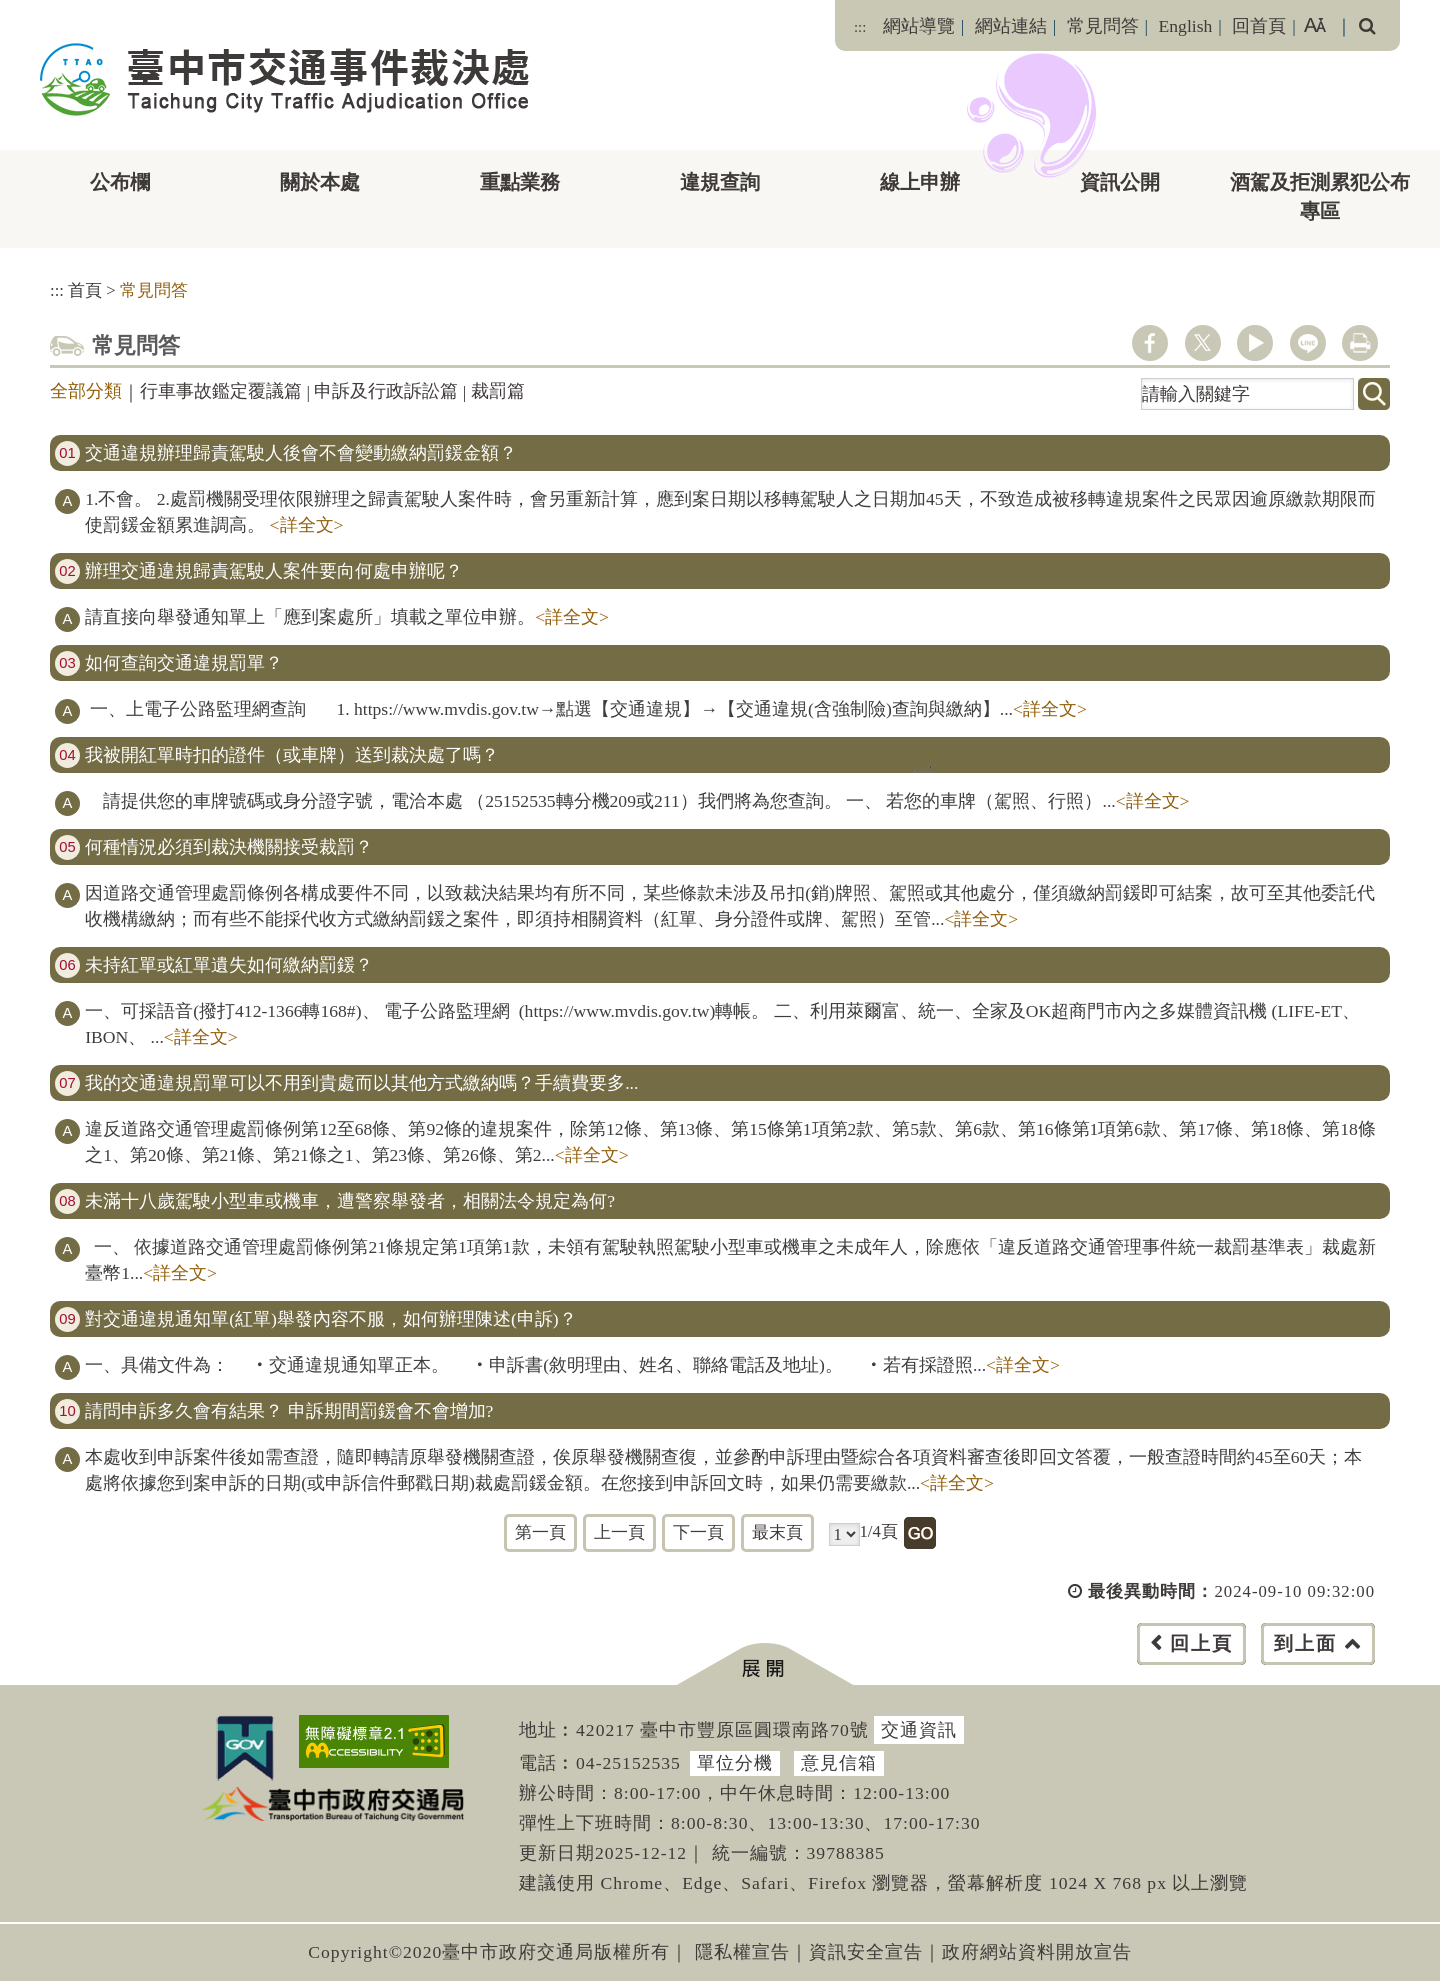  What do you see at coordinates (1031, 115) in the screenshot?
I see `mercurial version control system logo` at bounding box center [1031, 115].